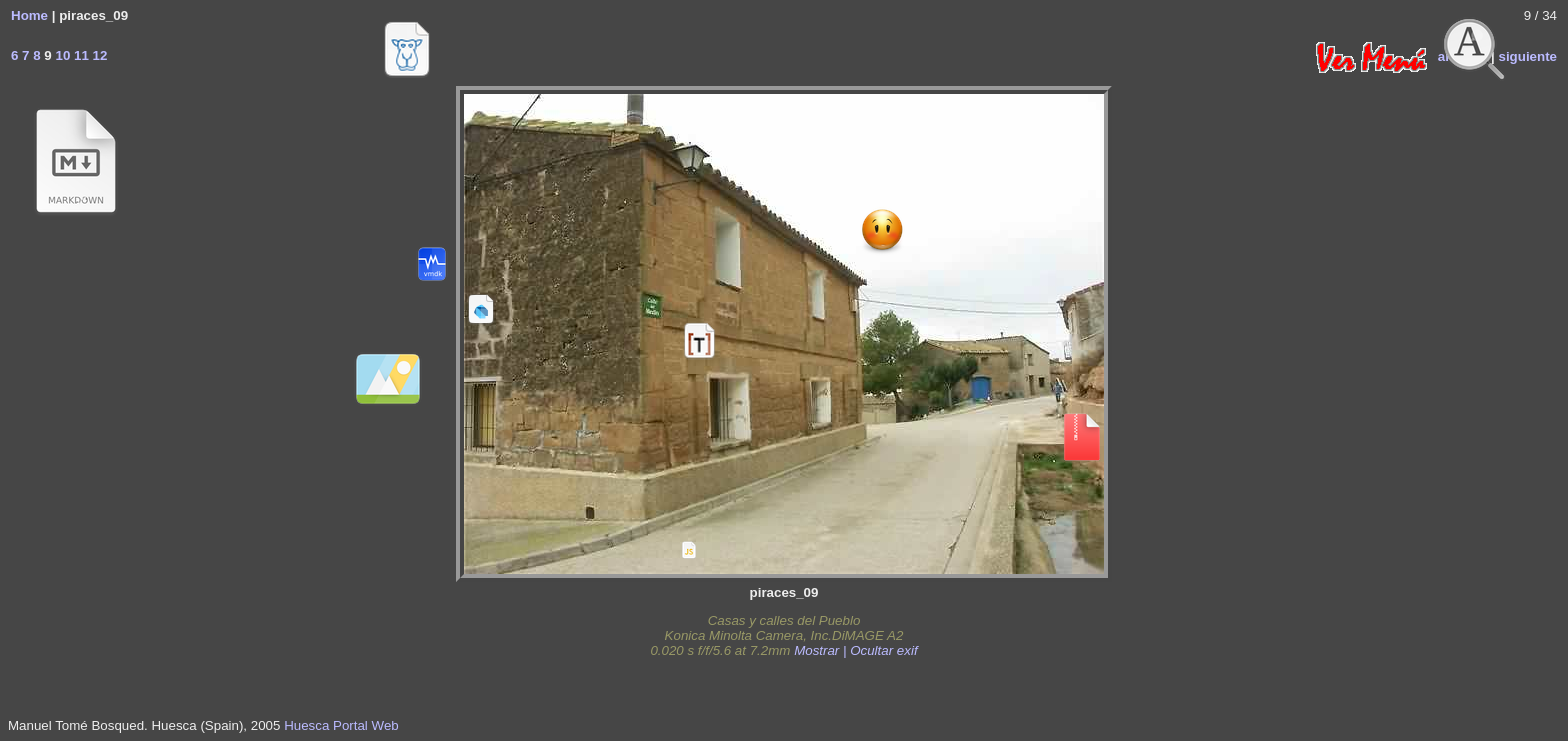 The width and height of the screenshot is (1568, 741). I want to click on search for text within a document, so click(1473, 48).